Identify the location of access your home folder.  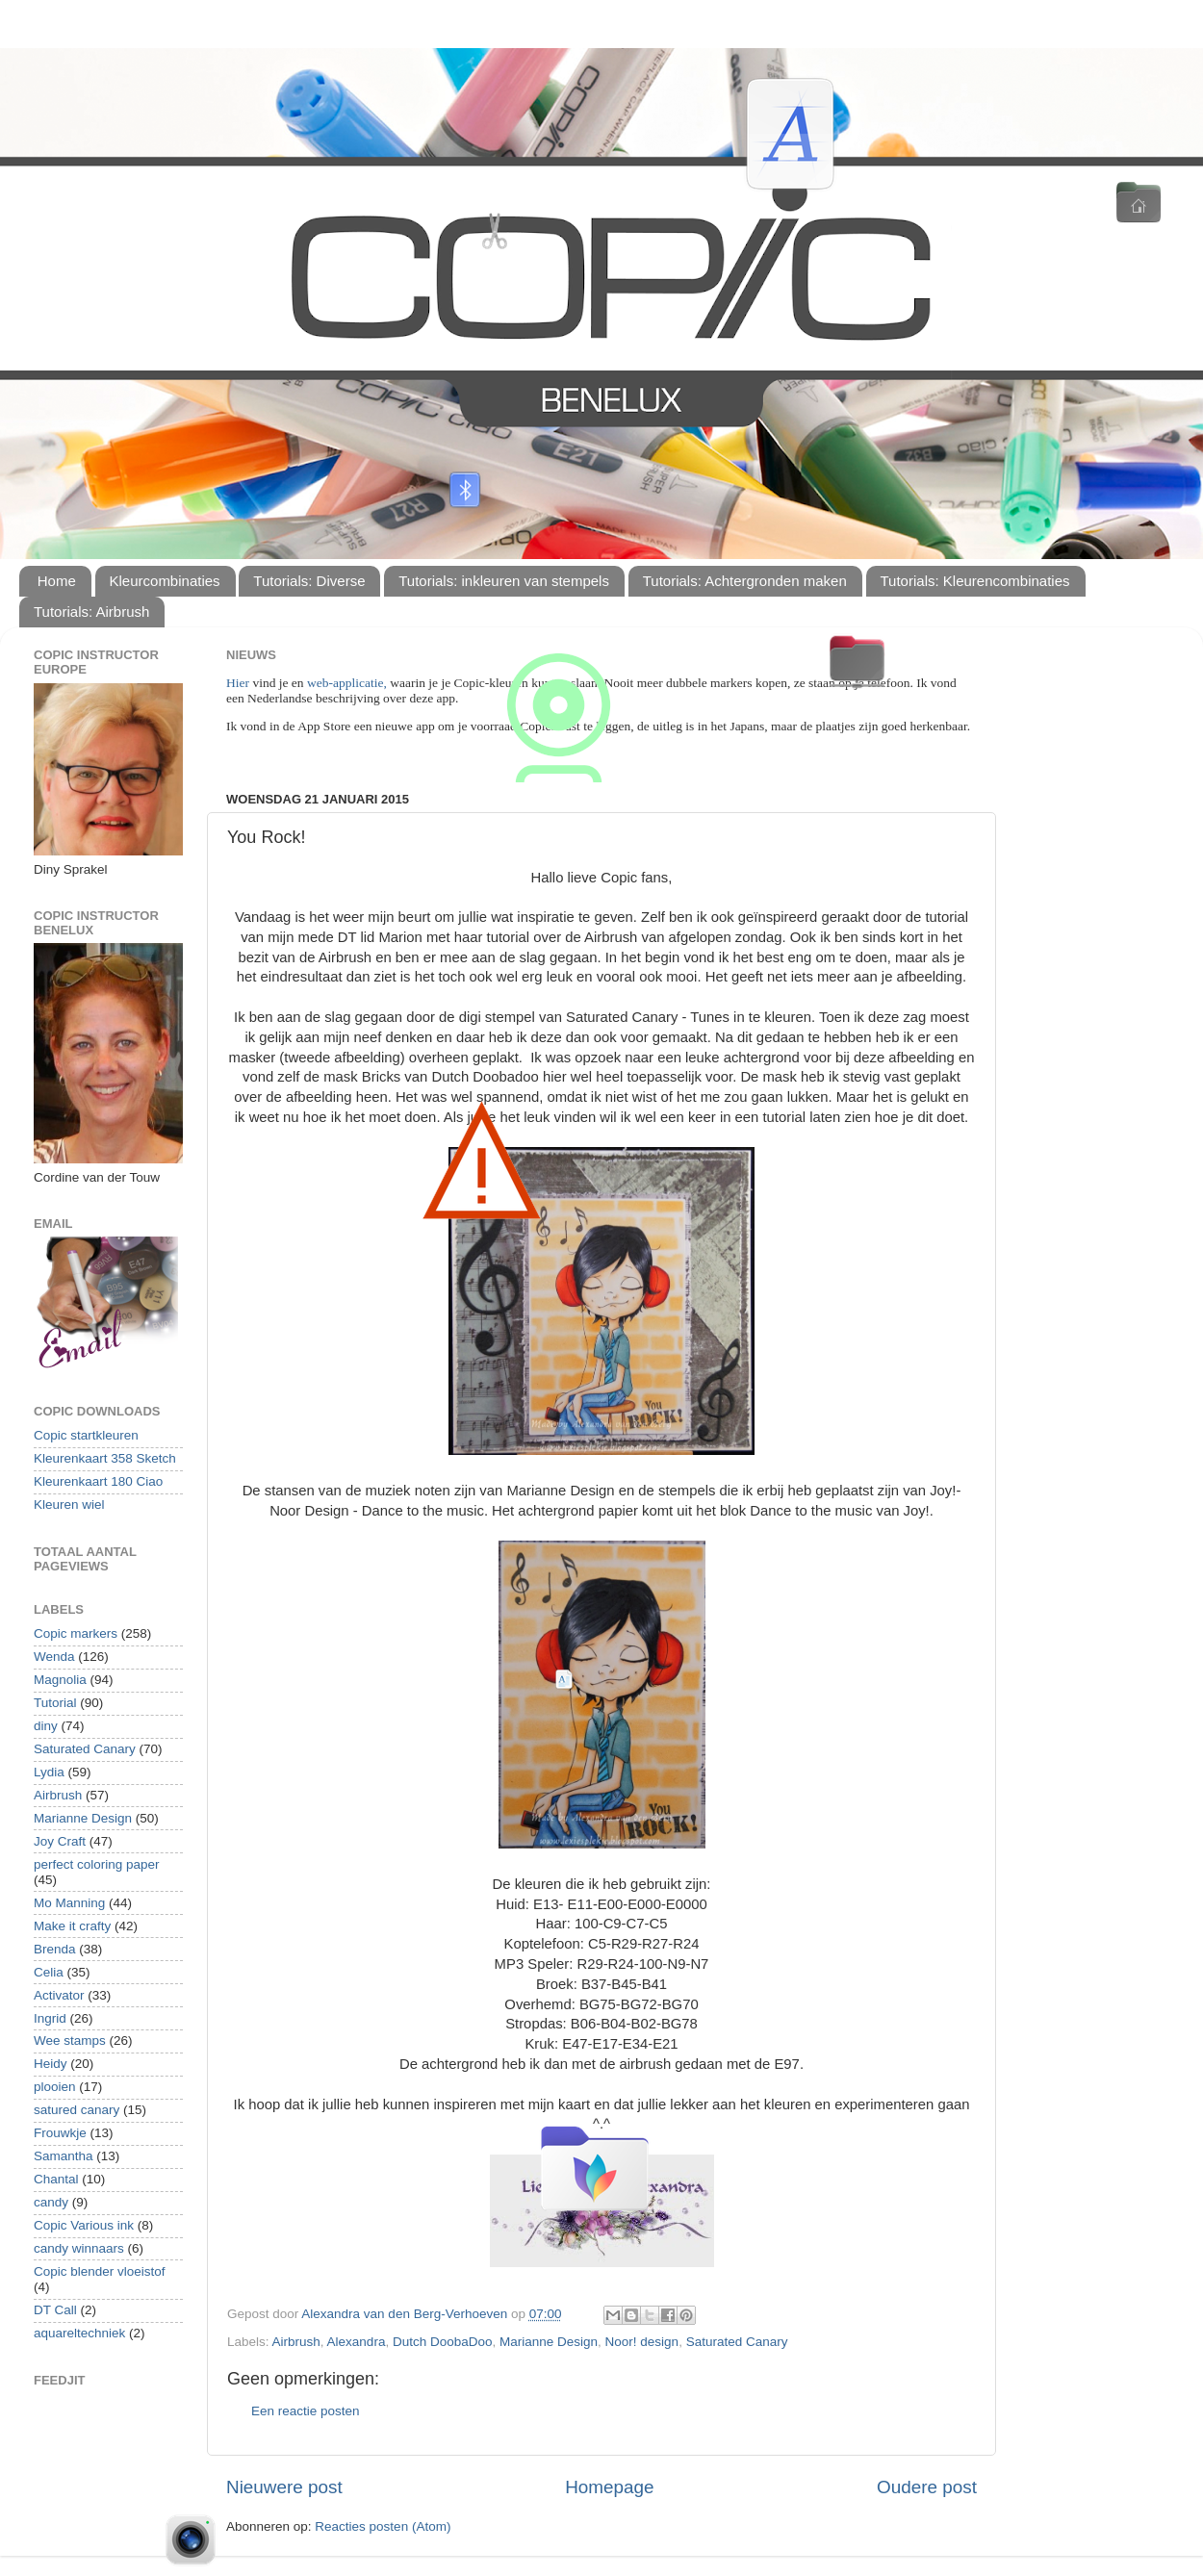
(1139, 202).